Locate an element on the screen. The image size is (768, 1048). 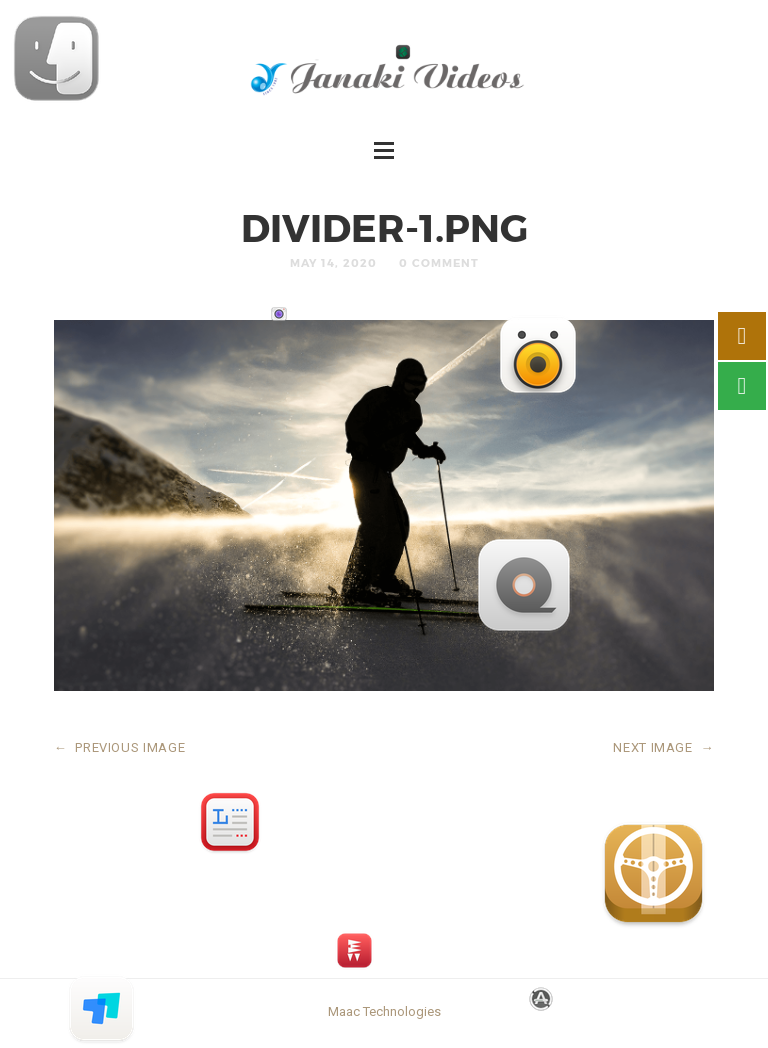
open the software update application is located at coordinates (541, 999).